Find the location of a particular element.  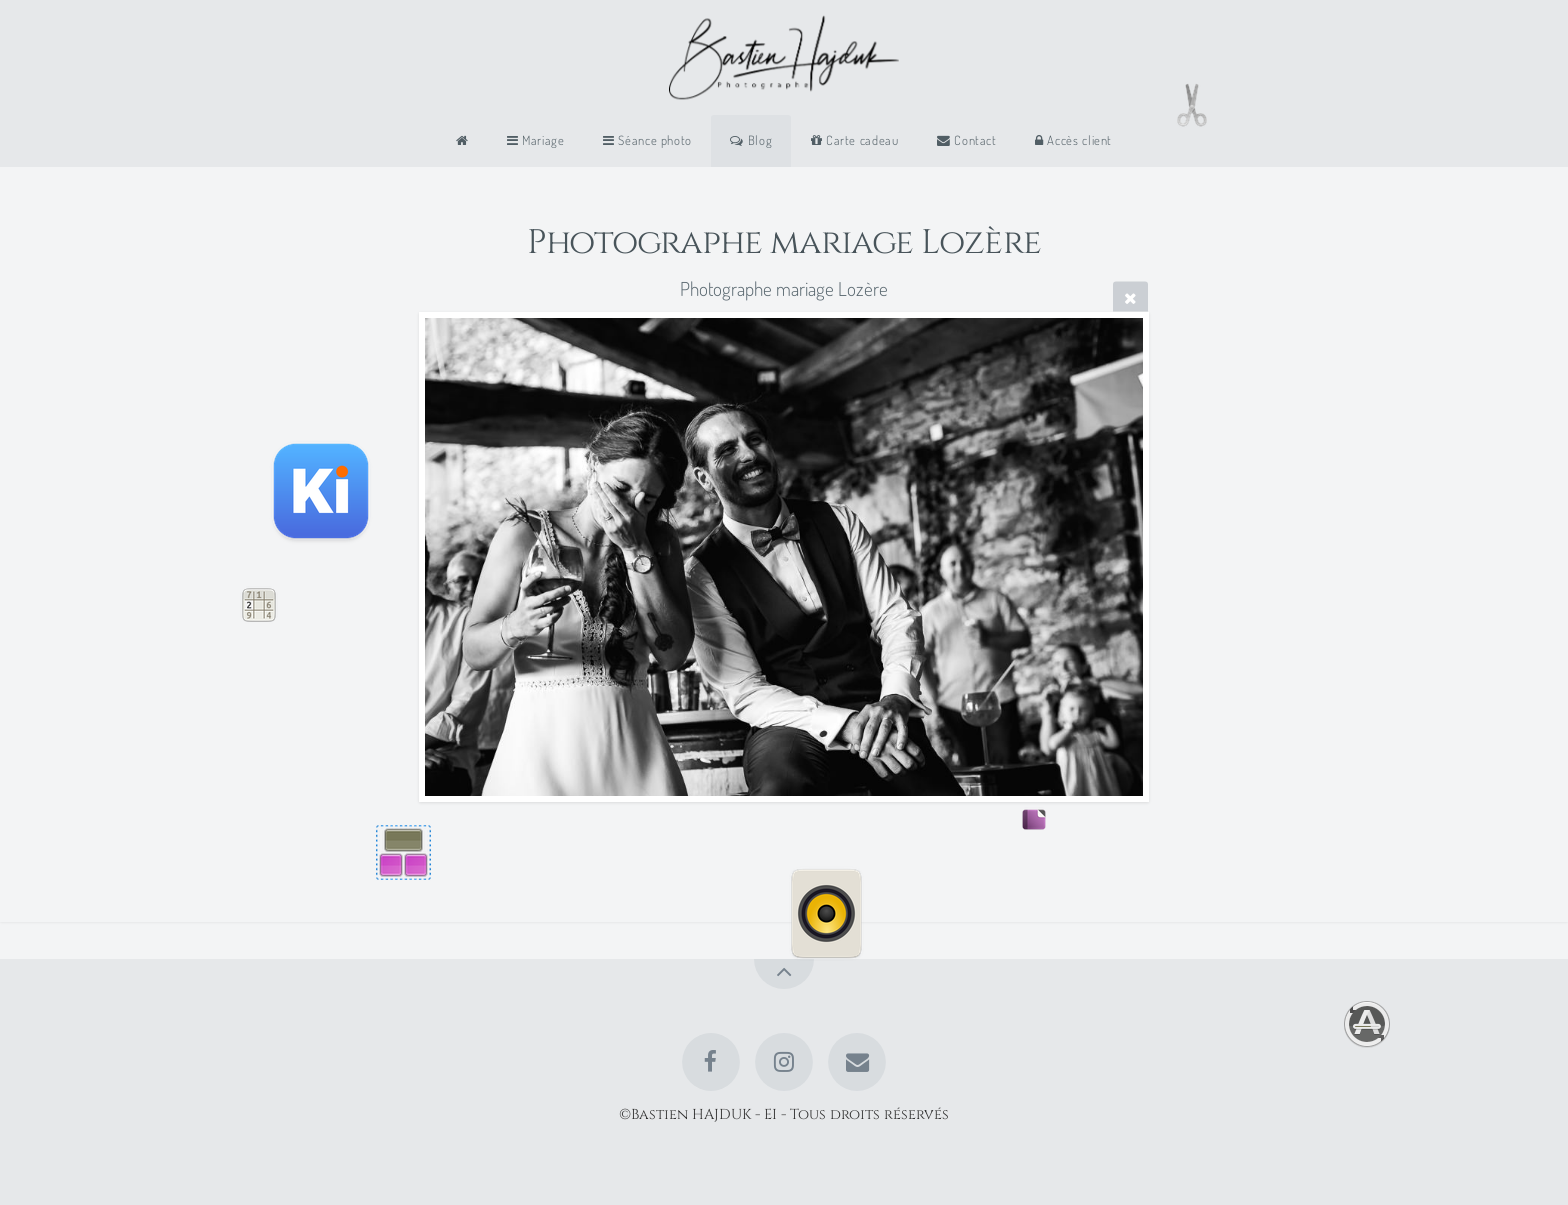

open Rhythmbox music player is located at coordinates (826, 913).